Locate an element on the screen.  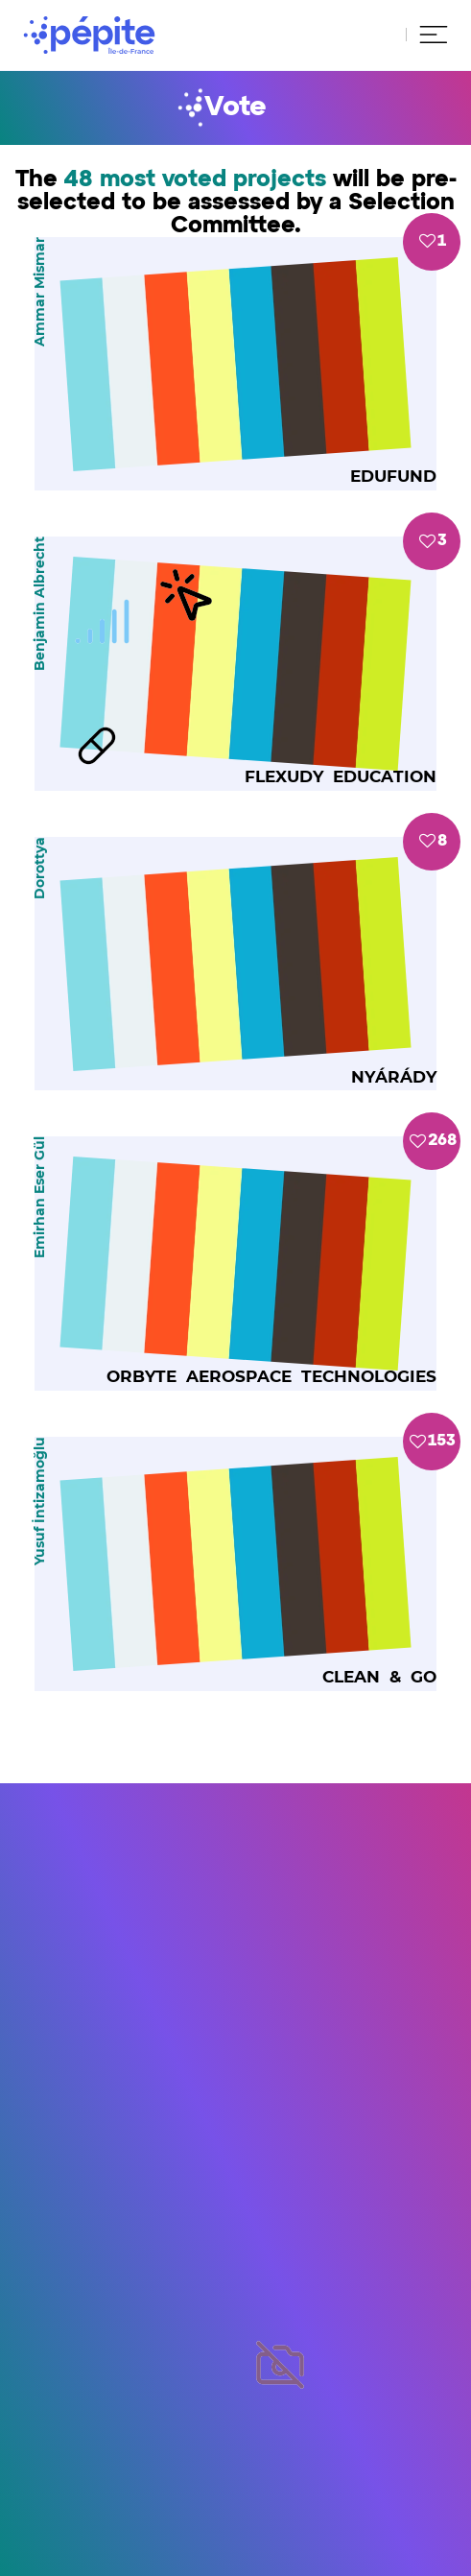
click or tap to interact is located at coordinates (187, 596).